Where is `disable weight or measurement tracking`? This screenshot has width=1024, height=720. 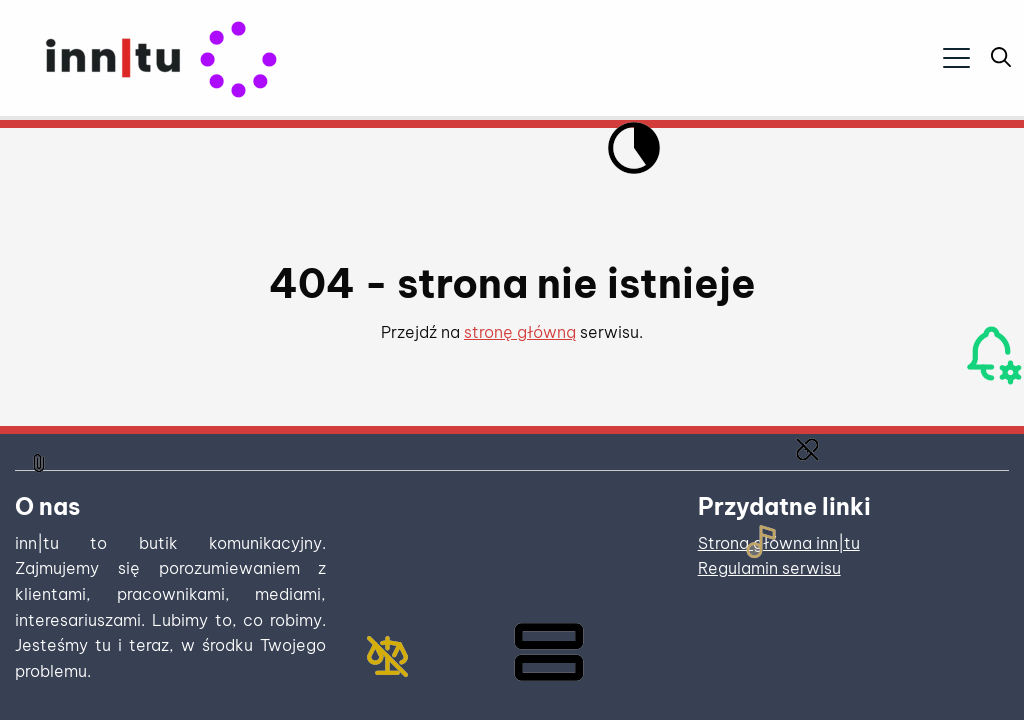
disable weight or measurement tracking is located at coordinates (387, 656).